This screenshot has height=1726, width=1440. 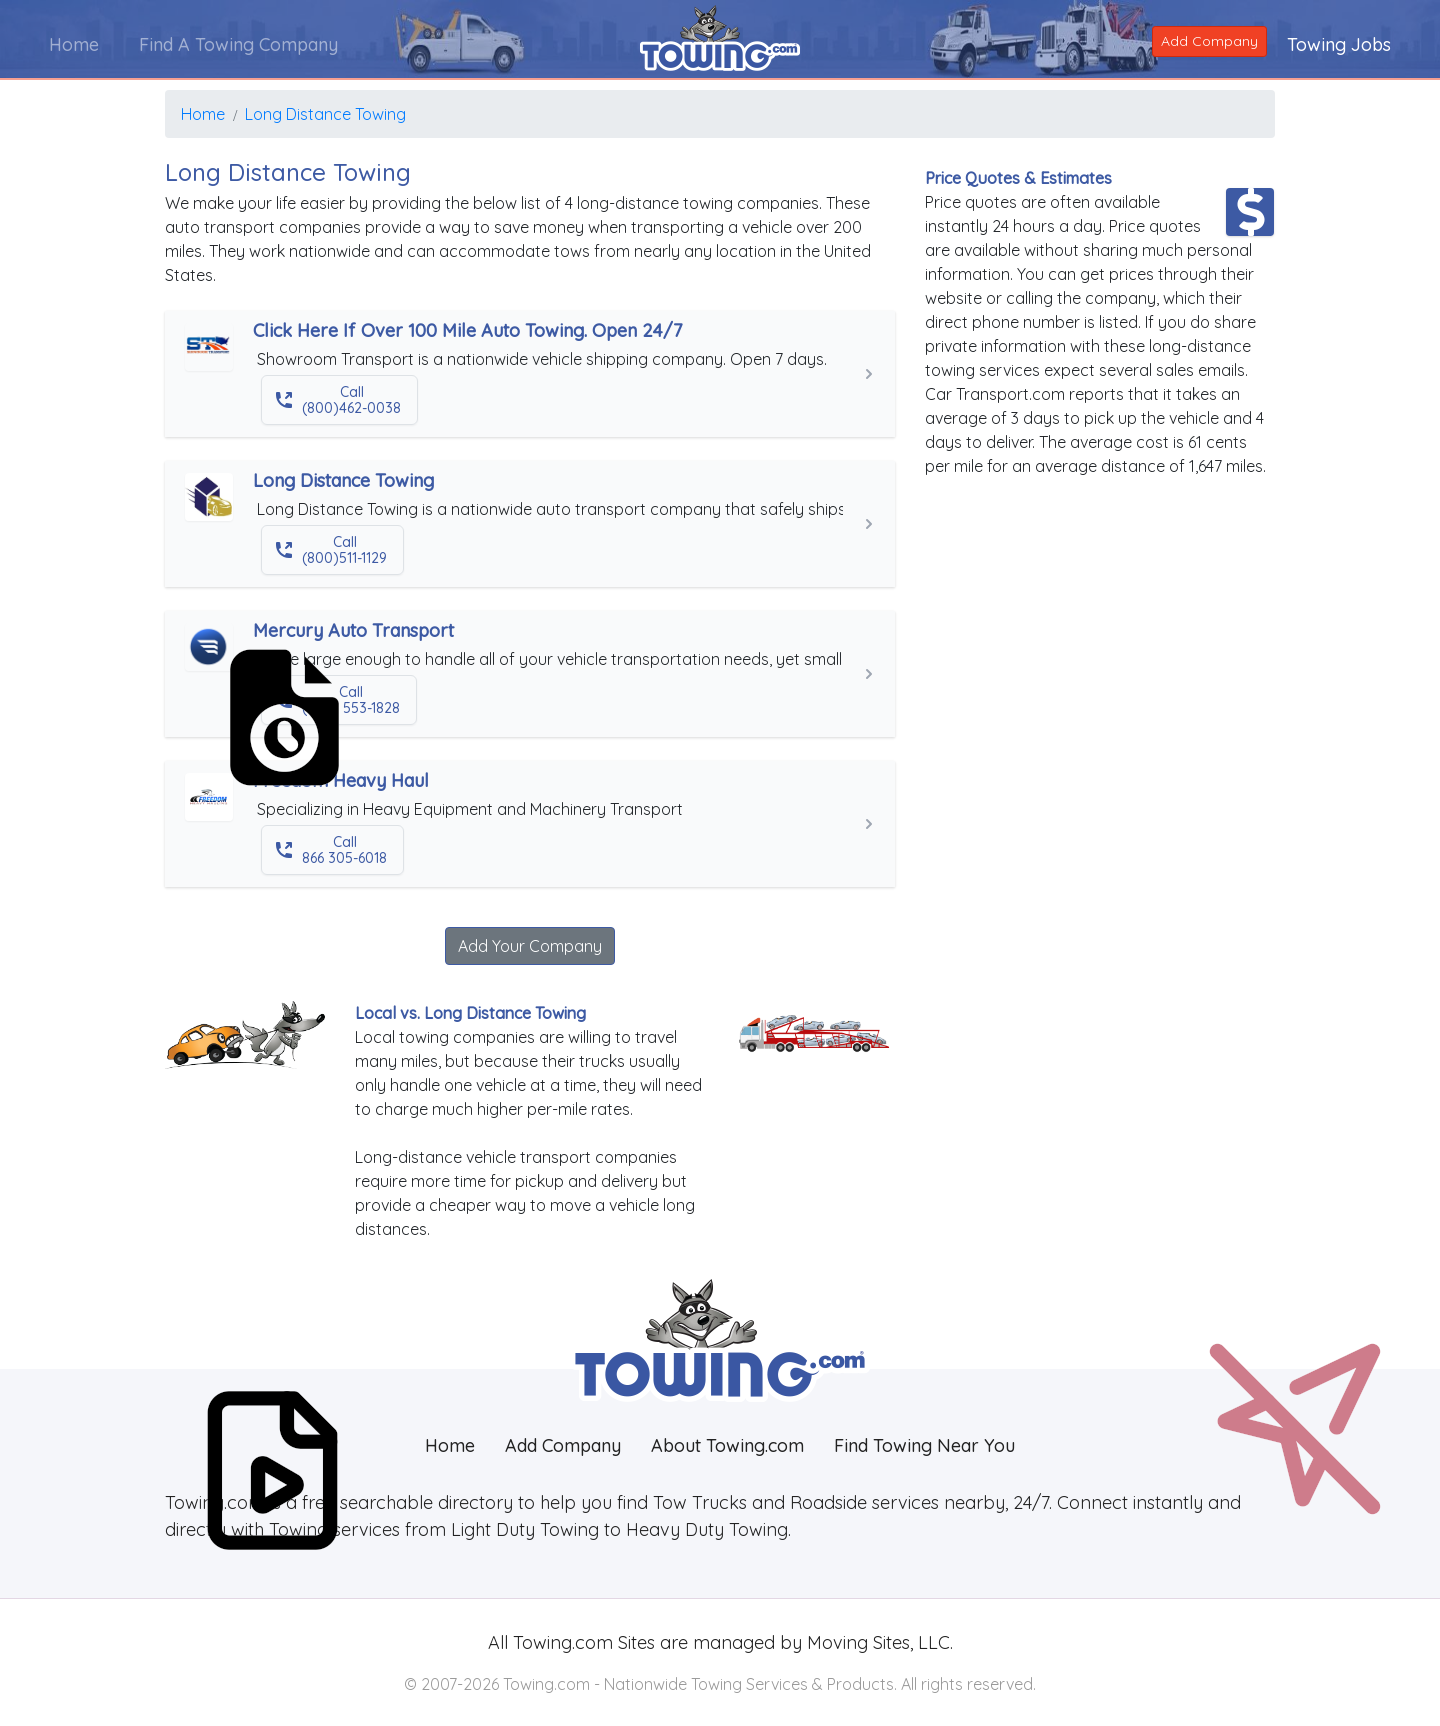 What do you see at coordinates (284, 717) in the screenshot?
I see `view file history or recent activity` at bounding box center [284, 717].